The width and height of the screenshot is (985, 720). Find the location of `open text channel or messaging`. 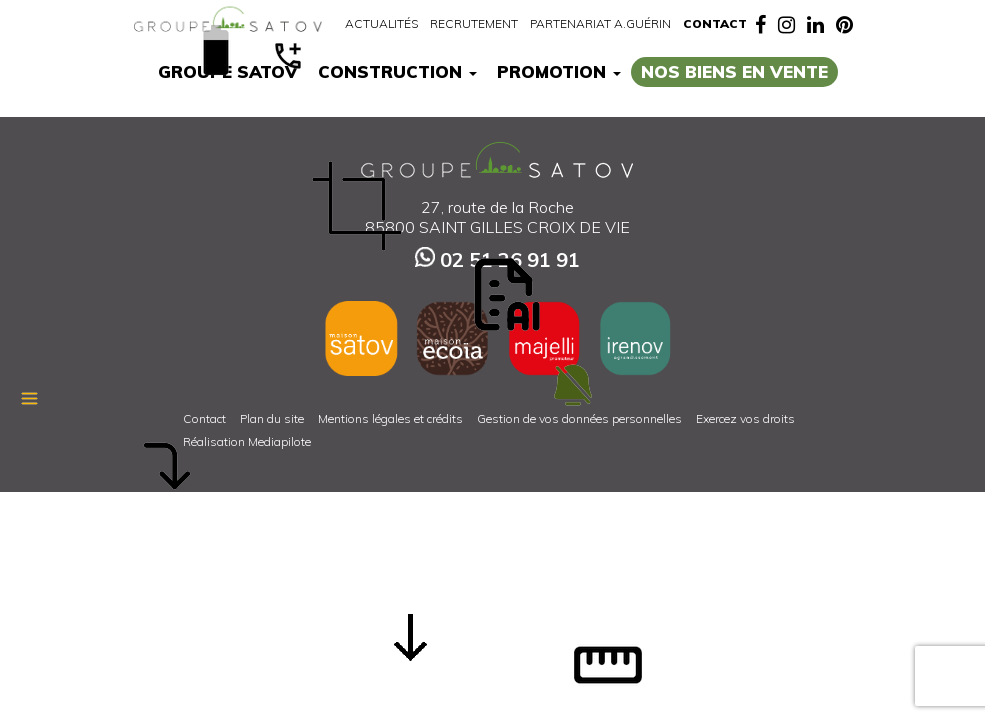

open text channel or messaging is located at coordinates (29, 398).